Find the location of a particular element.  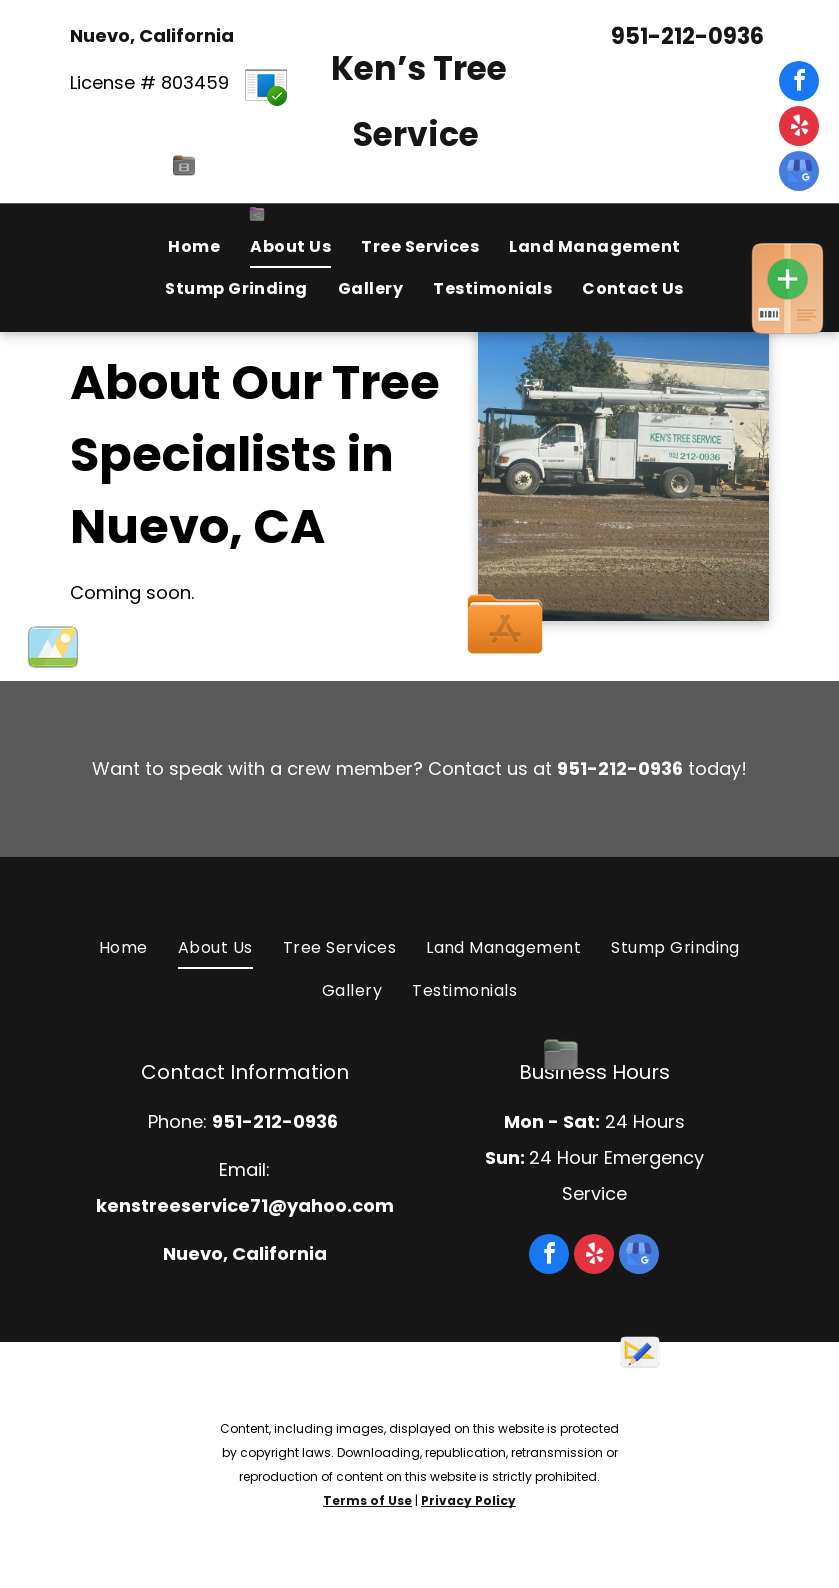

open graphics or image editing applications is located at coordinates (53, 647).